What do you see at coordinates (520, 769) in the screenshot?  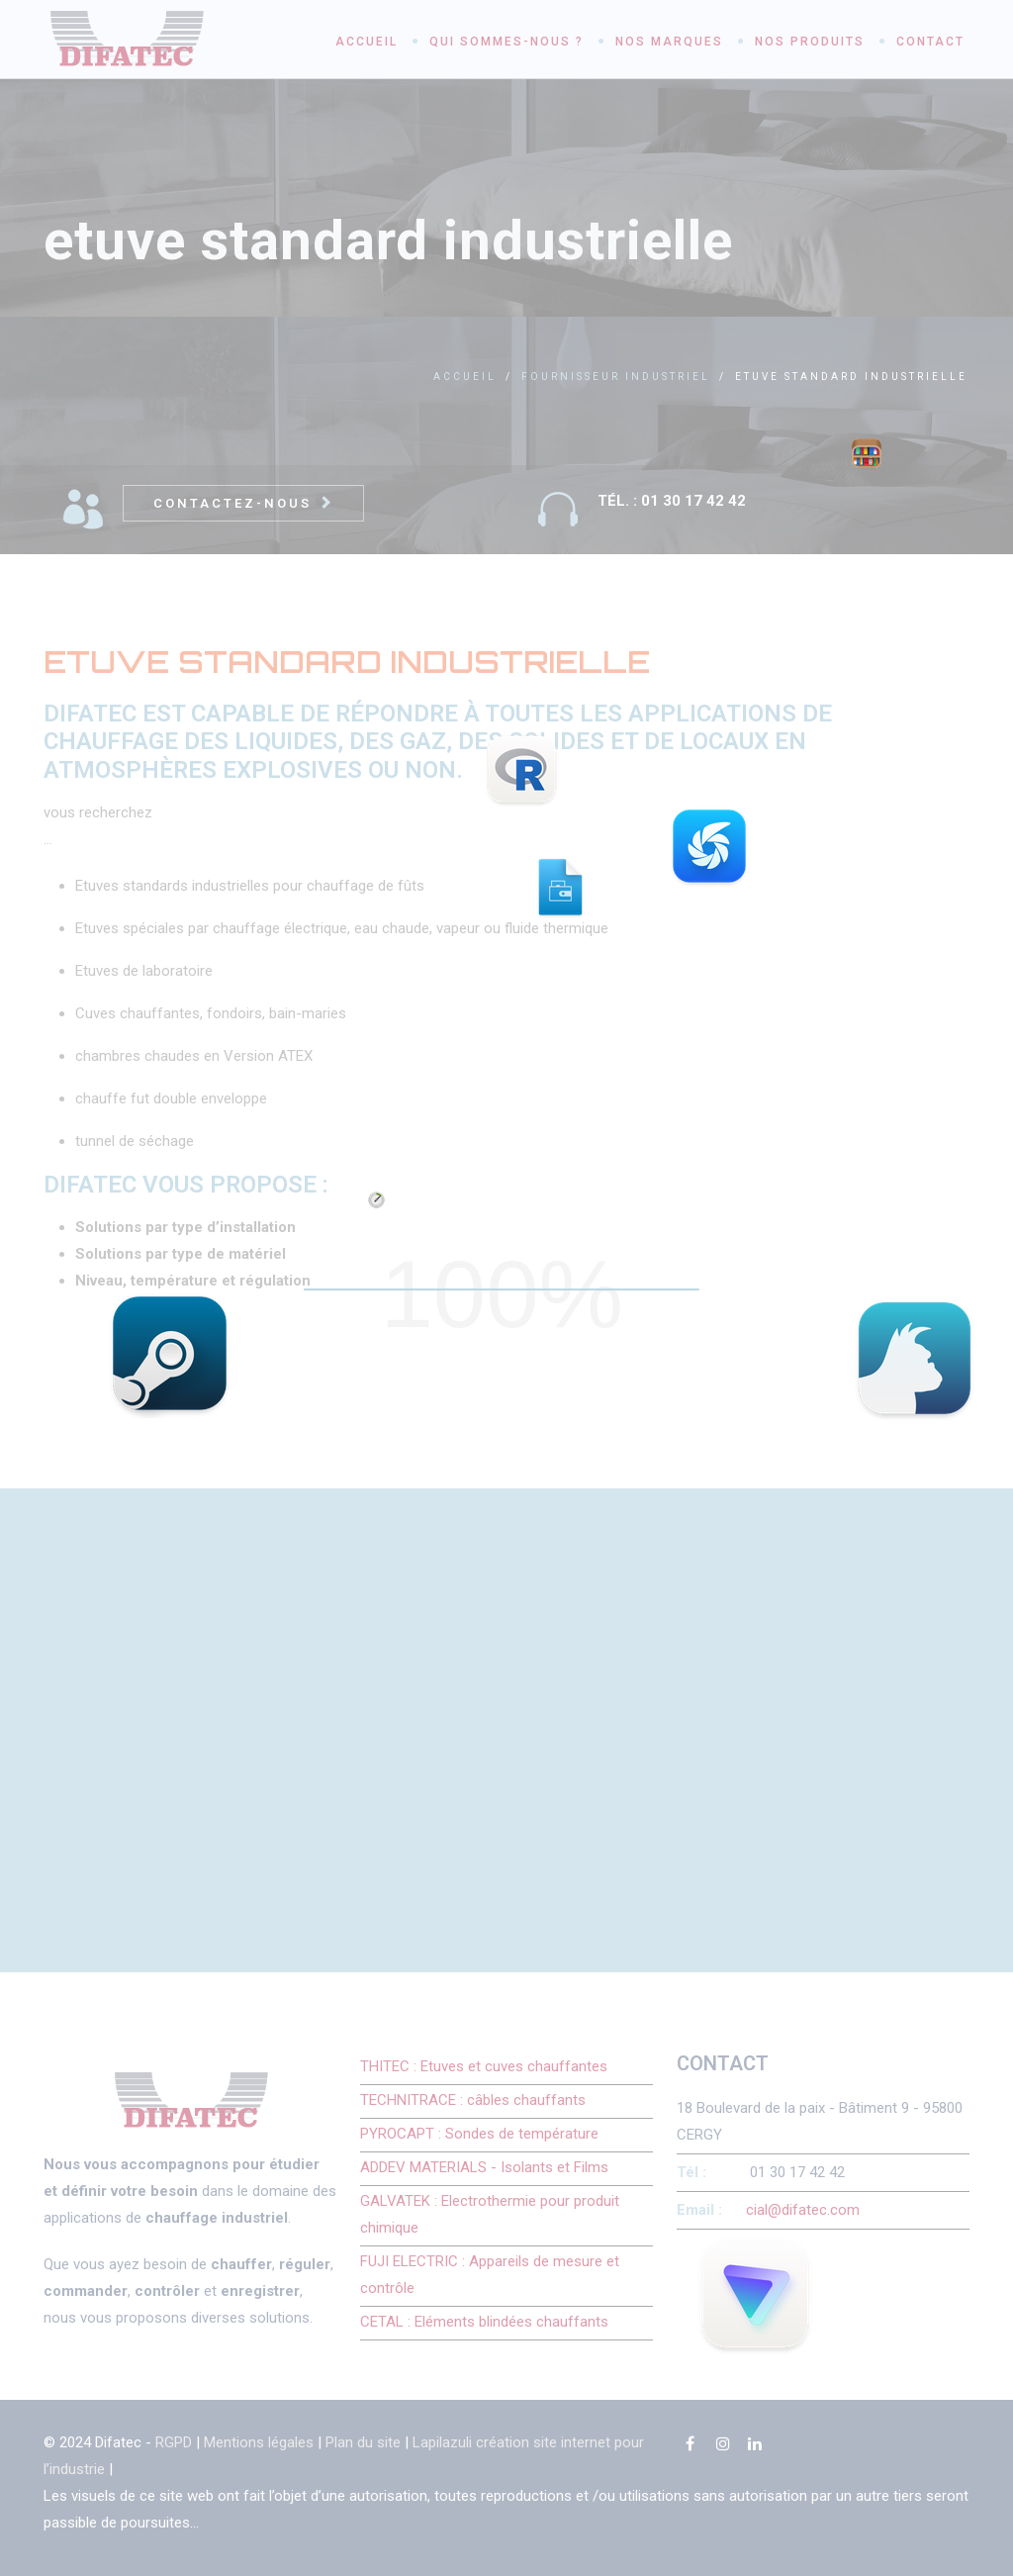 I see `open R statistical computing application` at bounding box center [520, 769].